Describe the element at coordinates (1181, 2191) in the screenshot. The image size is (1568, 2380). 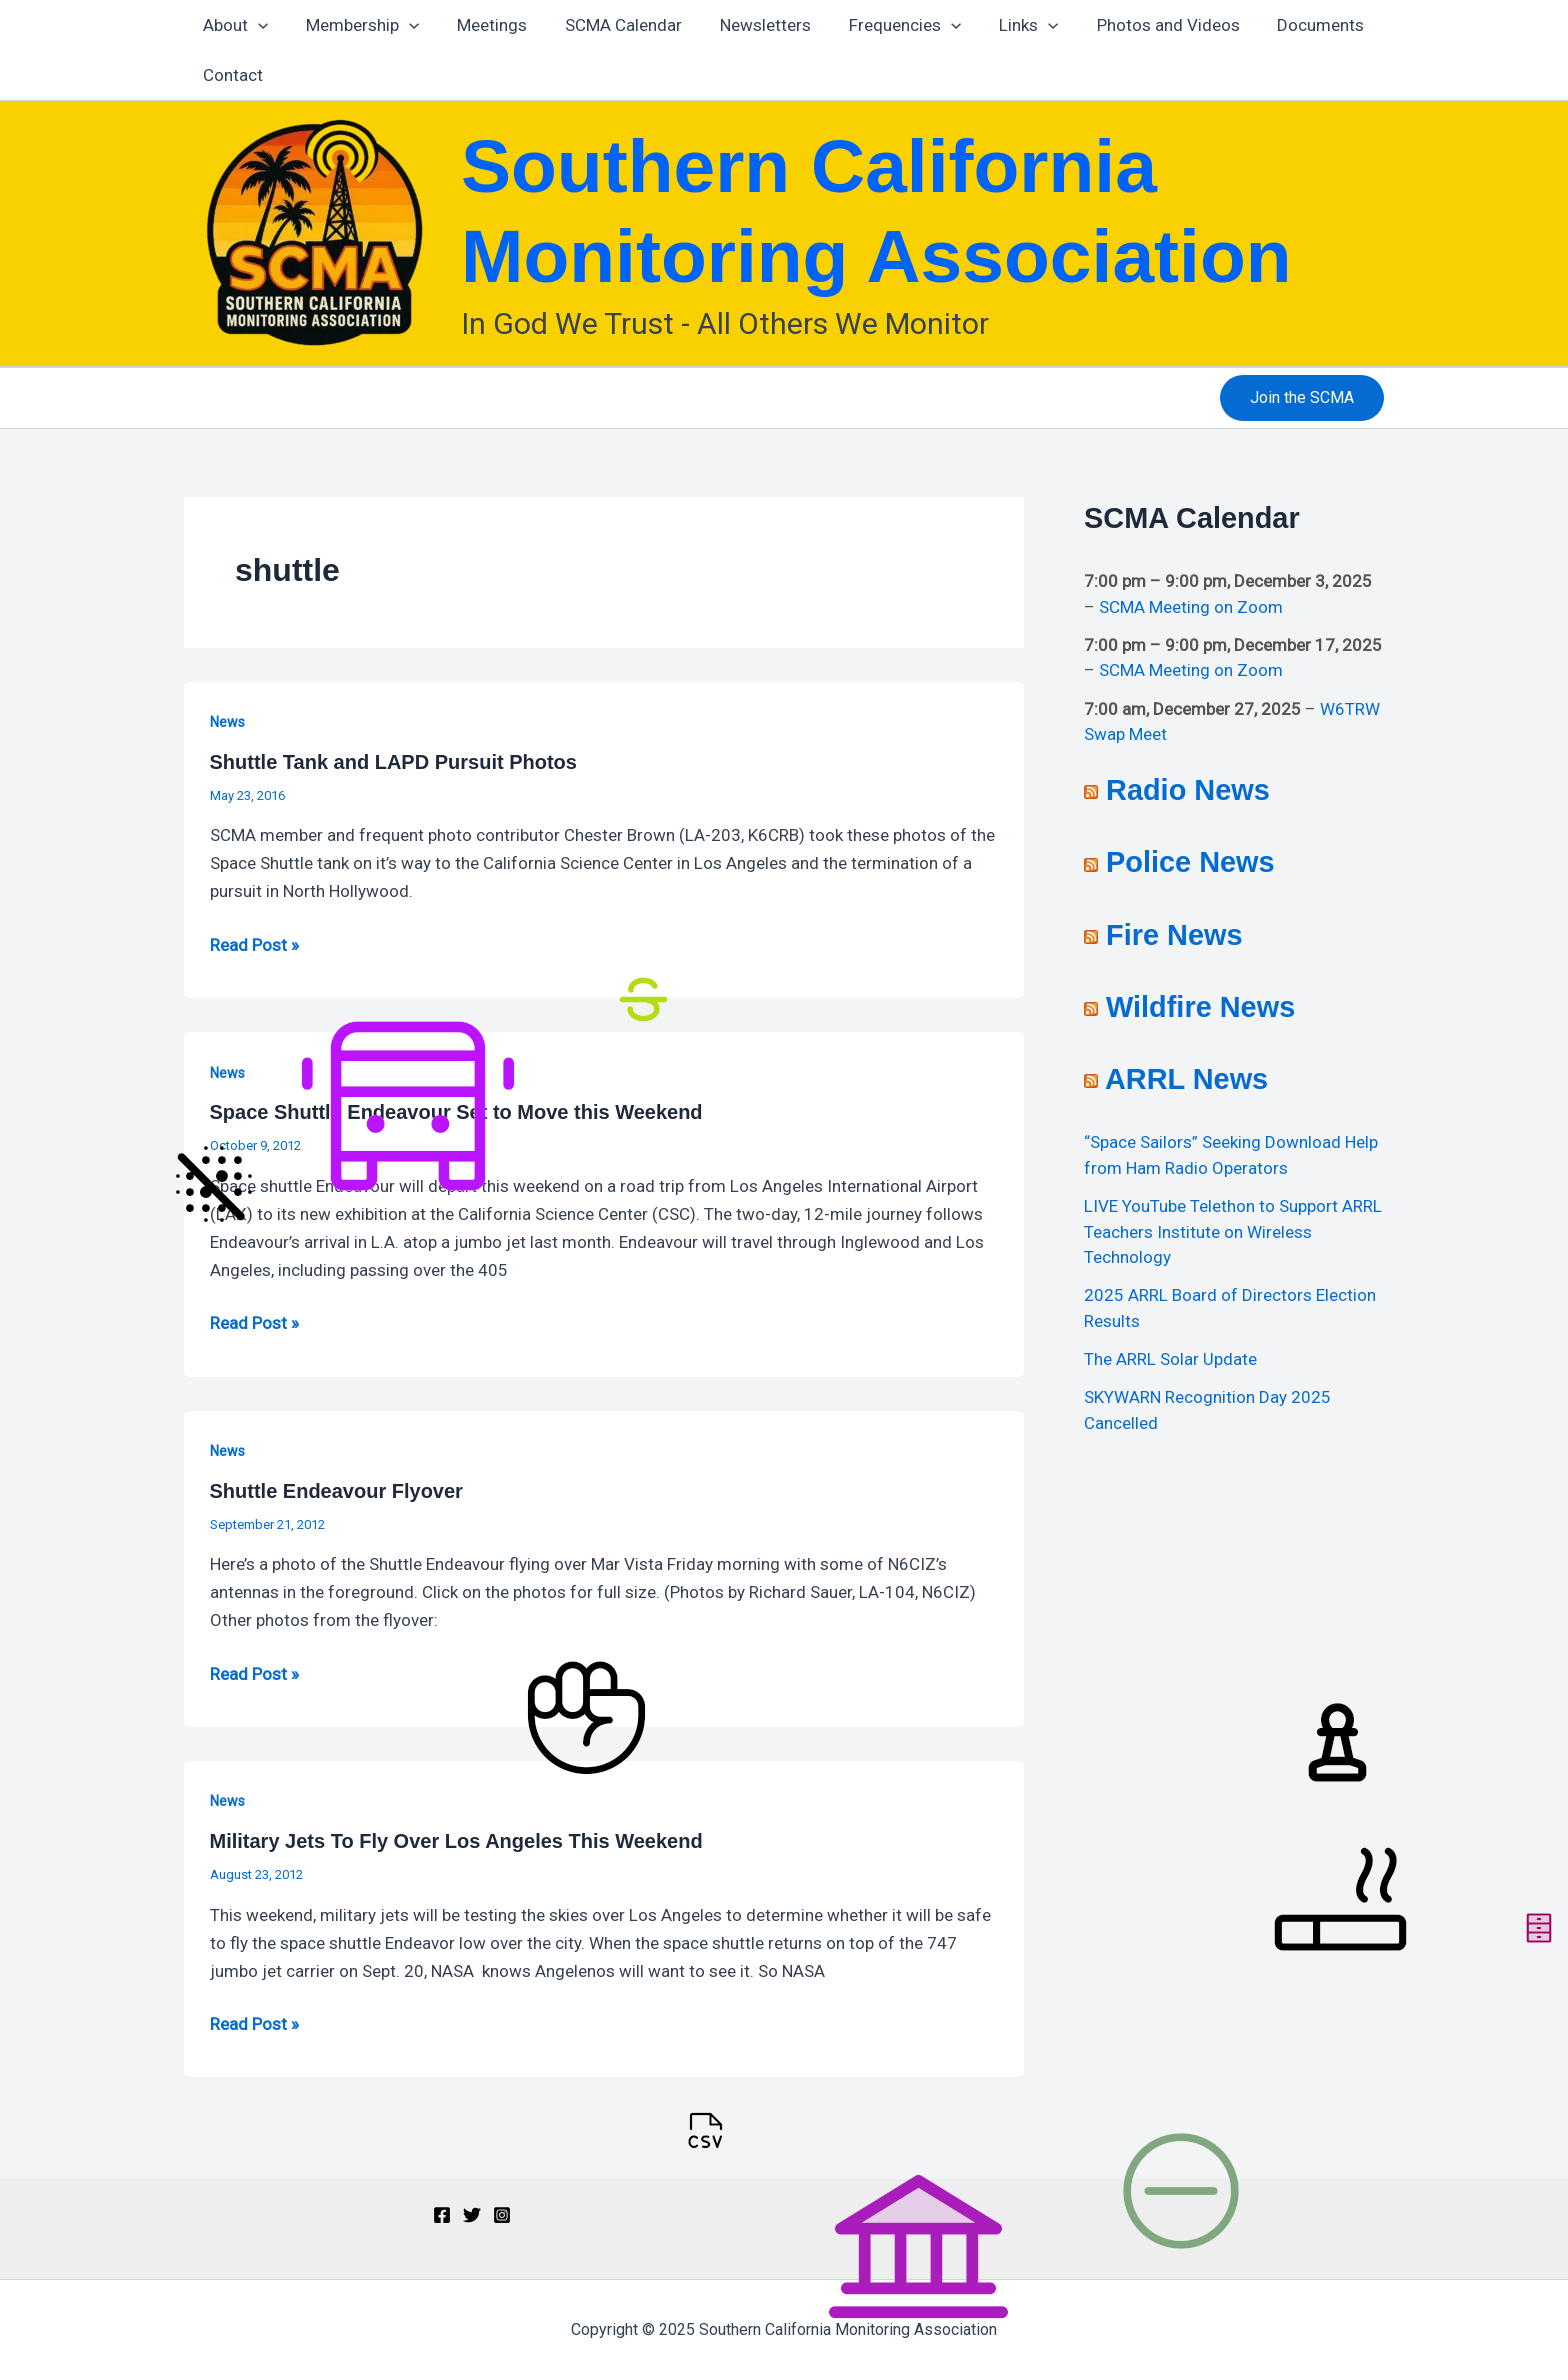
I see `indicates access is restricted or blocked` at that location.